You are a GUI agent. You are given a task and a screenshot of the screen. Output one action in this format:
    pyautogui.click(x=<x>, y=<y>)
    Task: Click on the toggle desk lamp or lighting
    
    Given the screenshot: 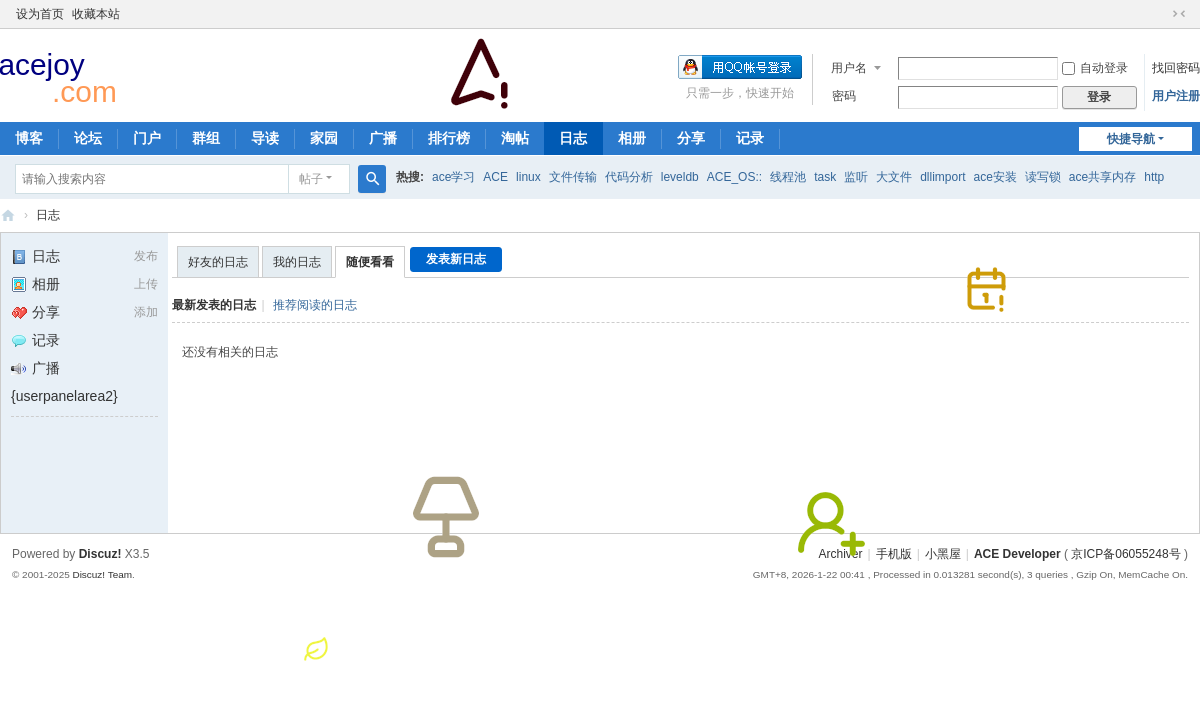 What is the action you would take?
    pyautogui.click(x=446, y=517)
    